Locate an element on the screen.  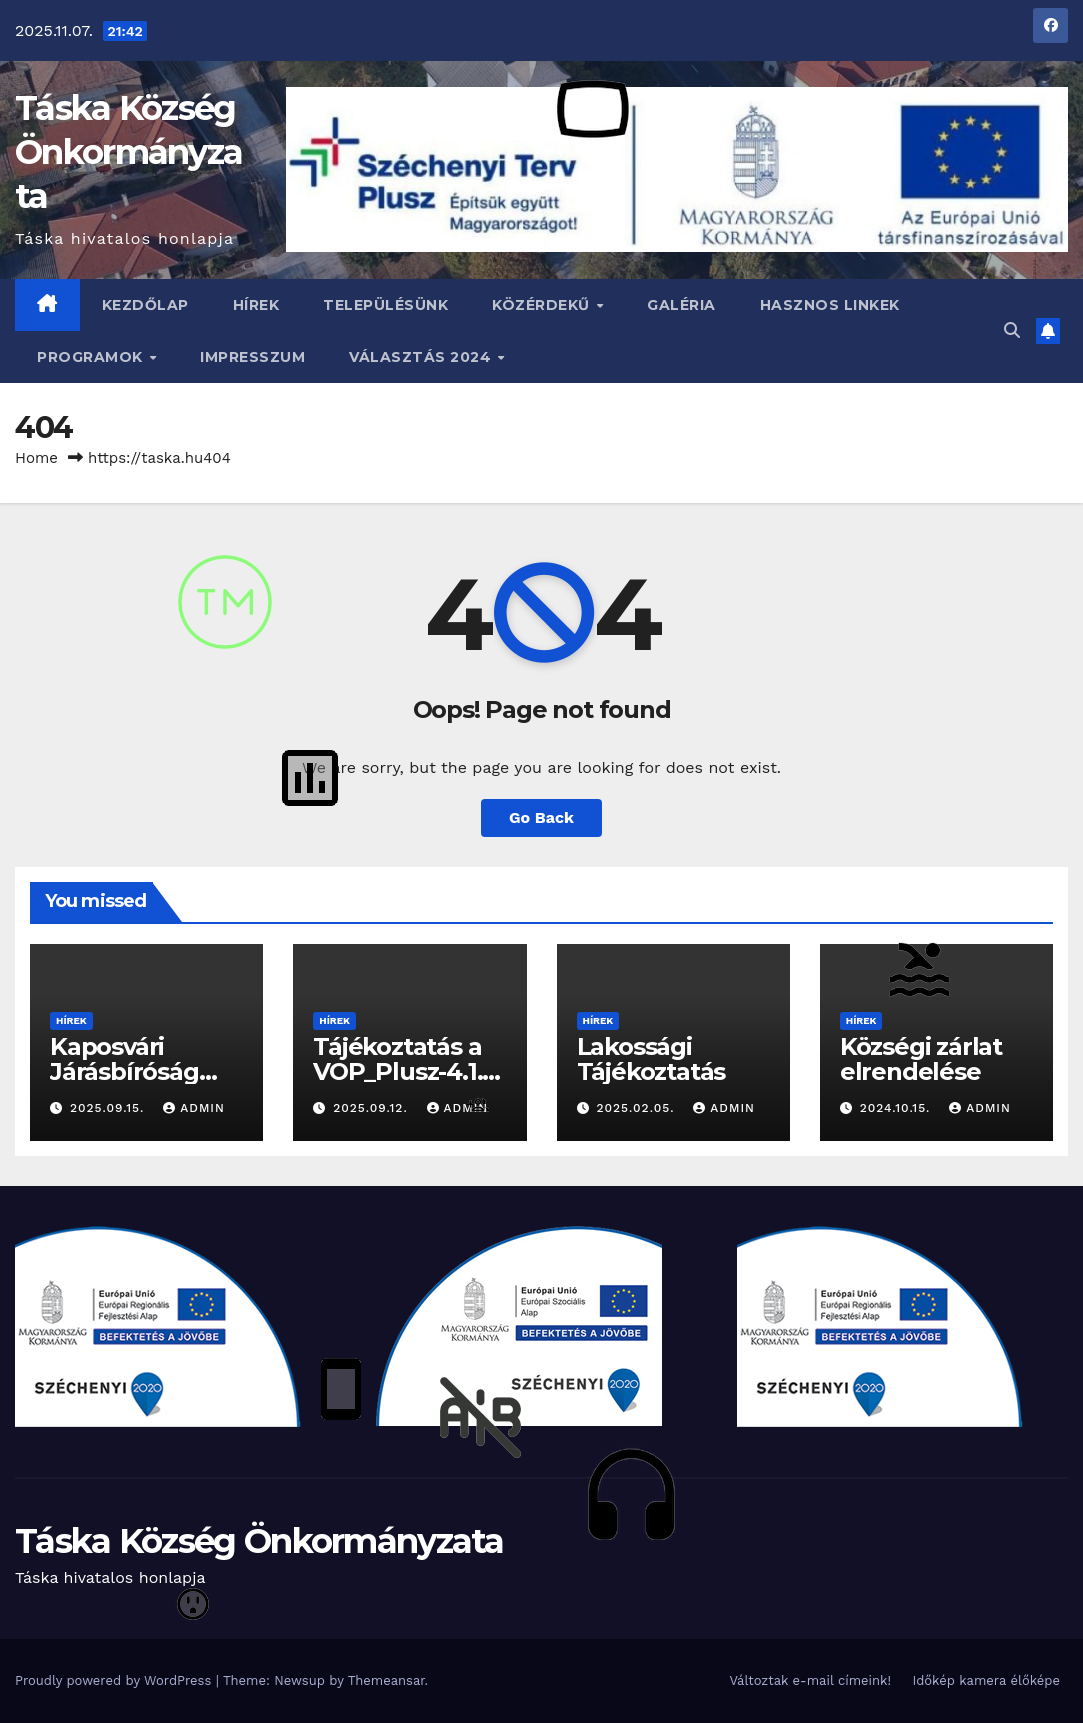
indicates swimming pool amenity available is located at coordinates (919, 969).